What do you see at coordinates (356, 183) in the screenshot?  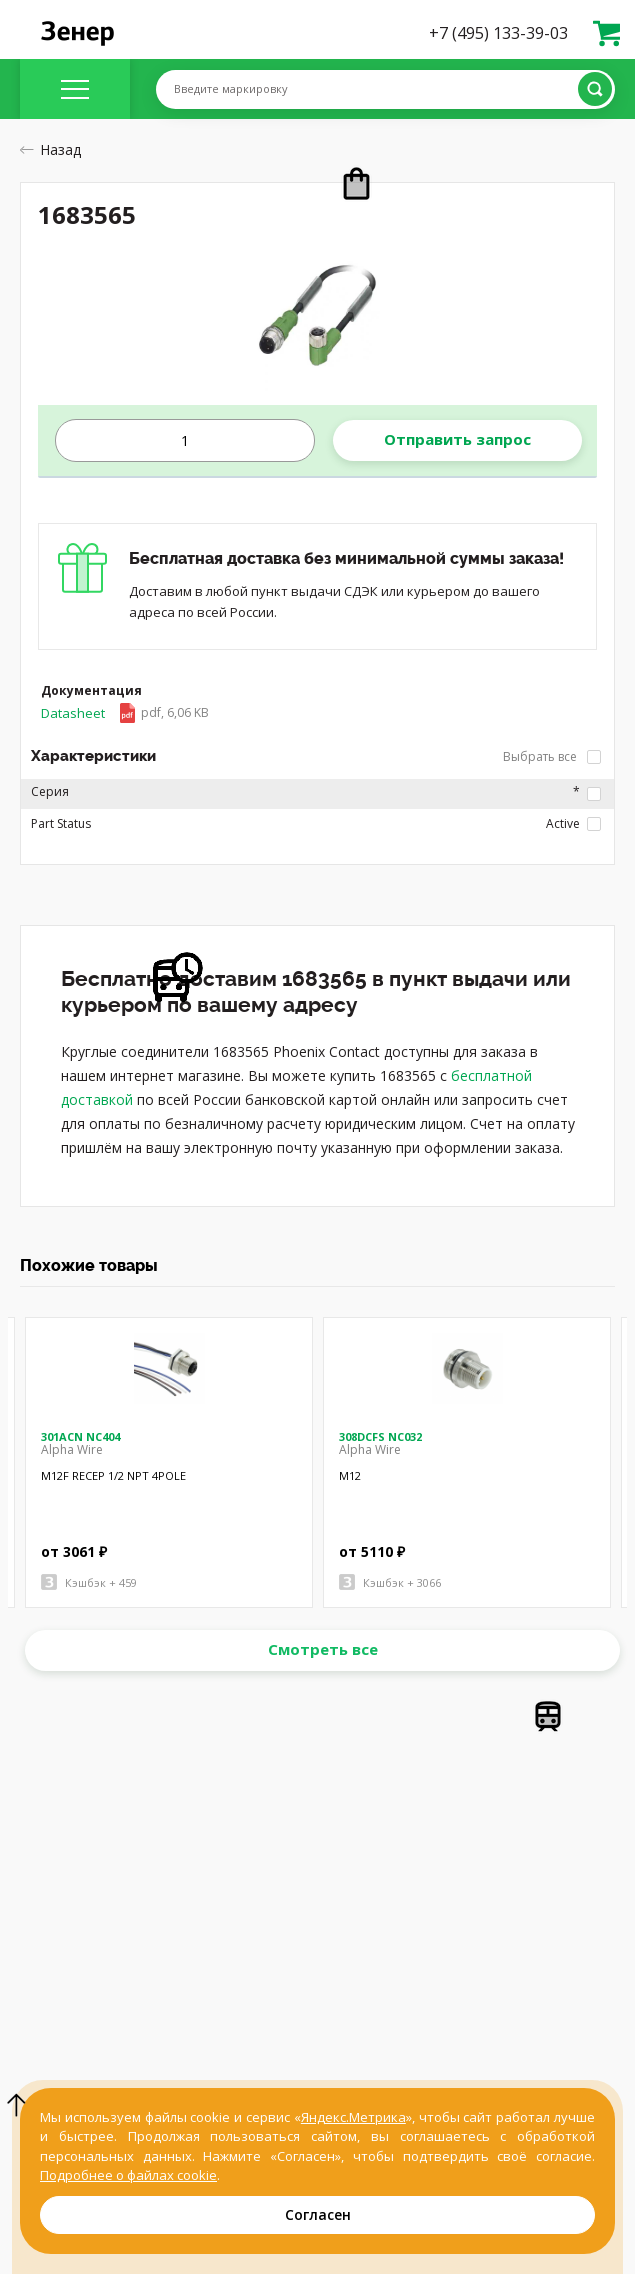 I see `view your shopping bag` at bounding box center [356, 183].